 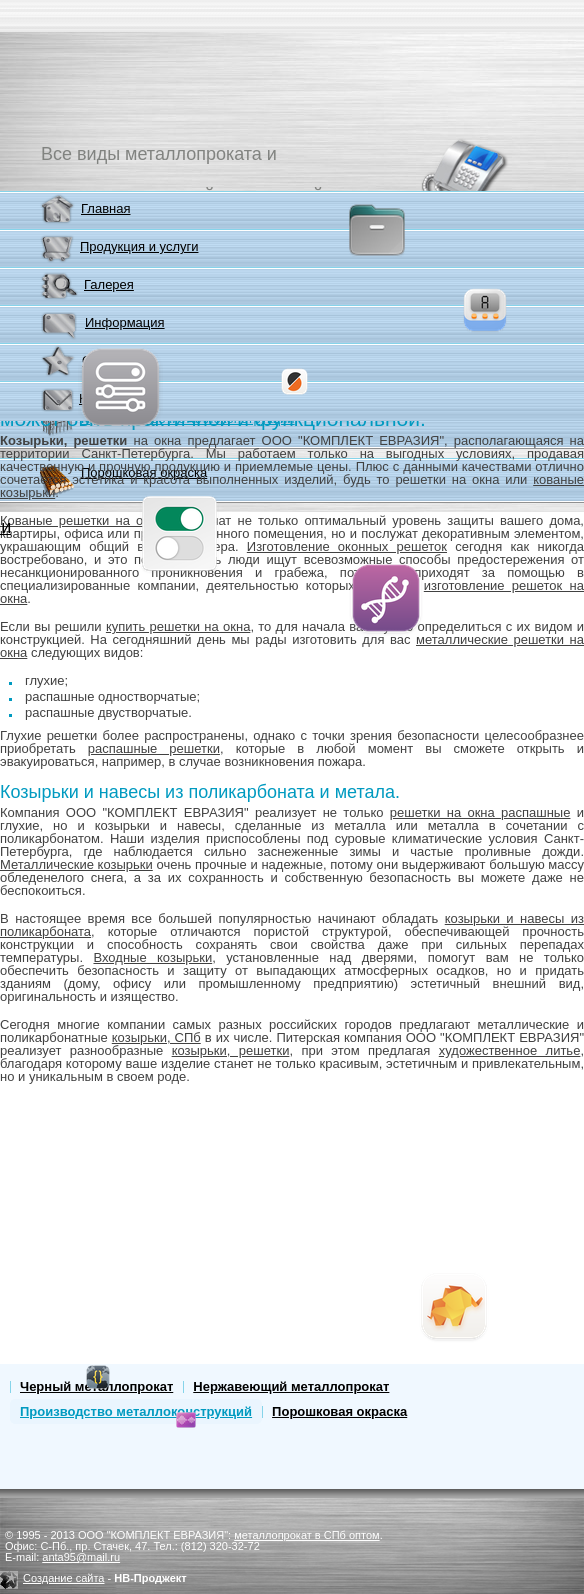 What do you see at coordinates (186, 1420) in the screenshot?
I see `open the sound recorder app` at bounding box center [186, 1420].